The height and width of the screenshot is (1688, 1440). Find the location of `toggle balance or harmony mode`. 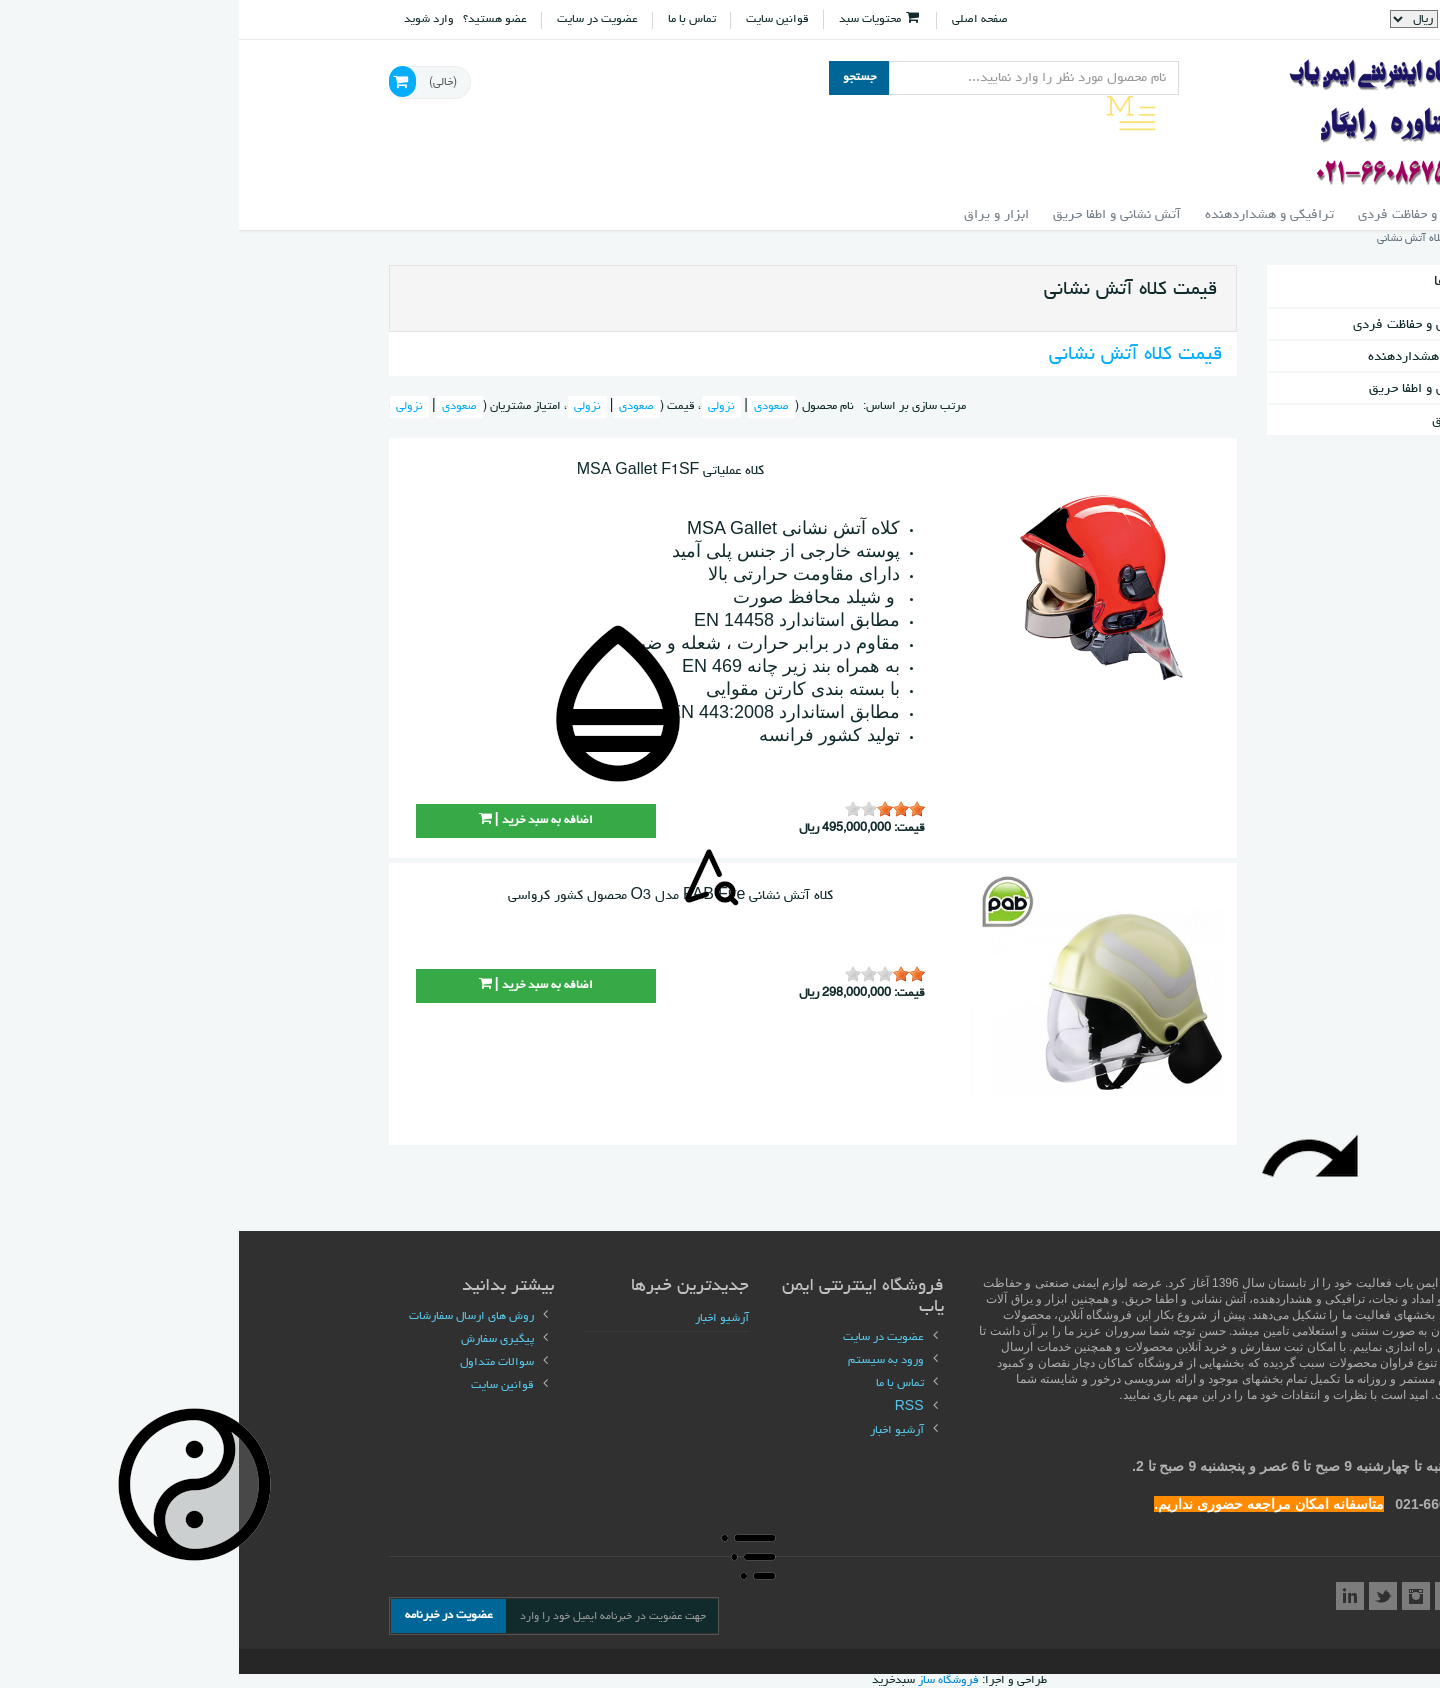

toggle balance or harmony mode is located at coordinates (194, 1484).